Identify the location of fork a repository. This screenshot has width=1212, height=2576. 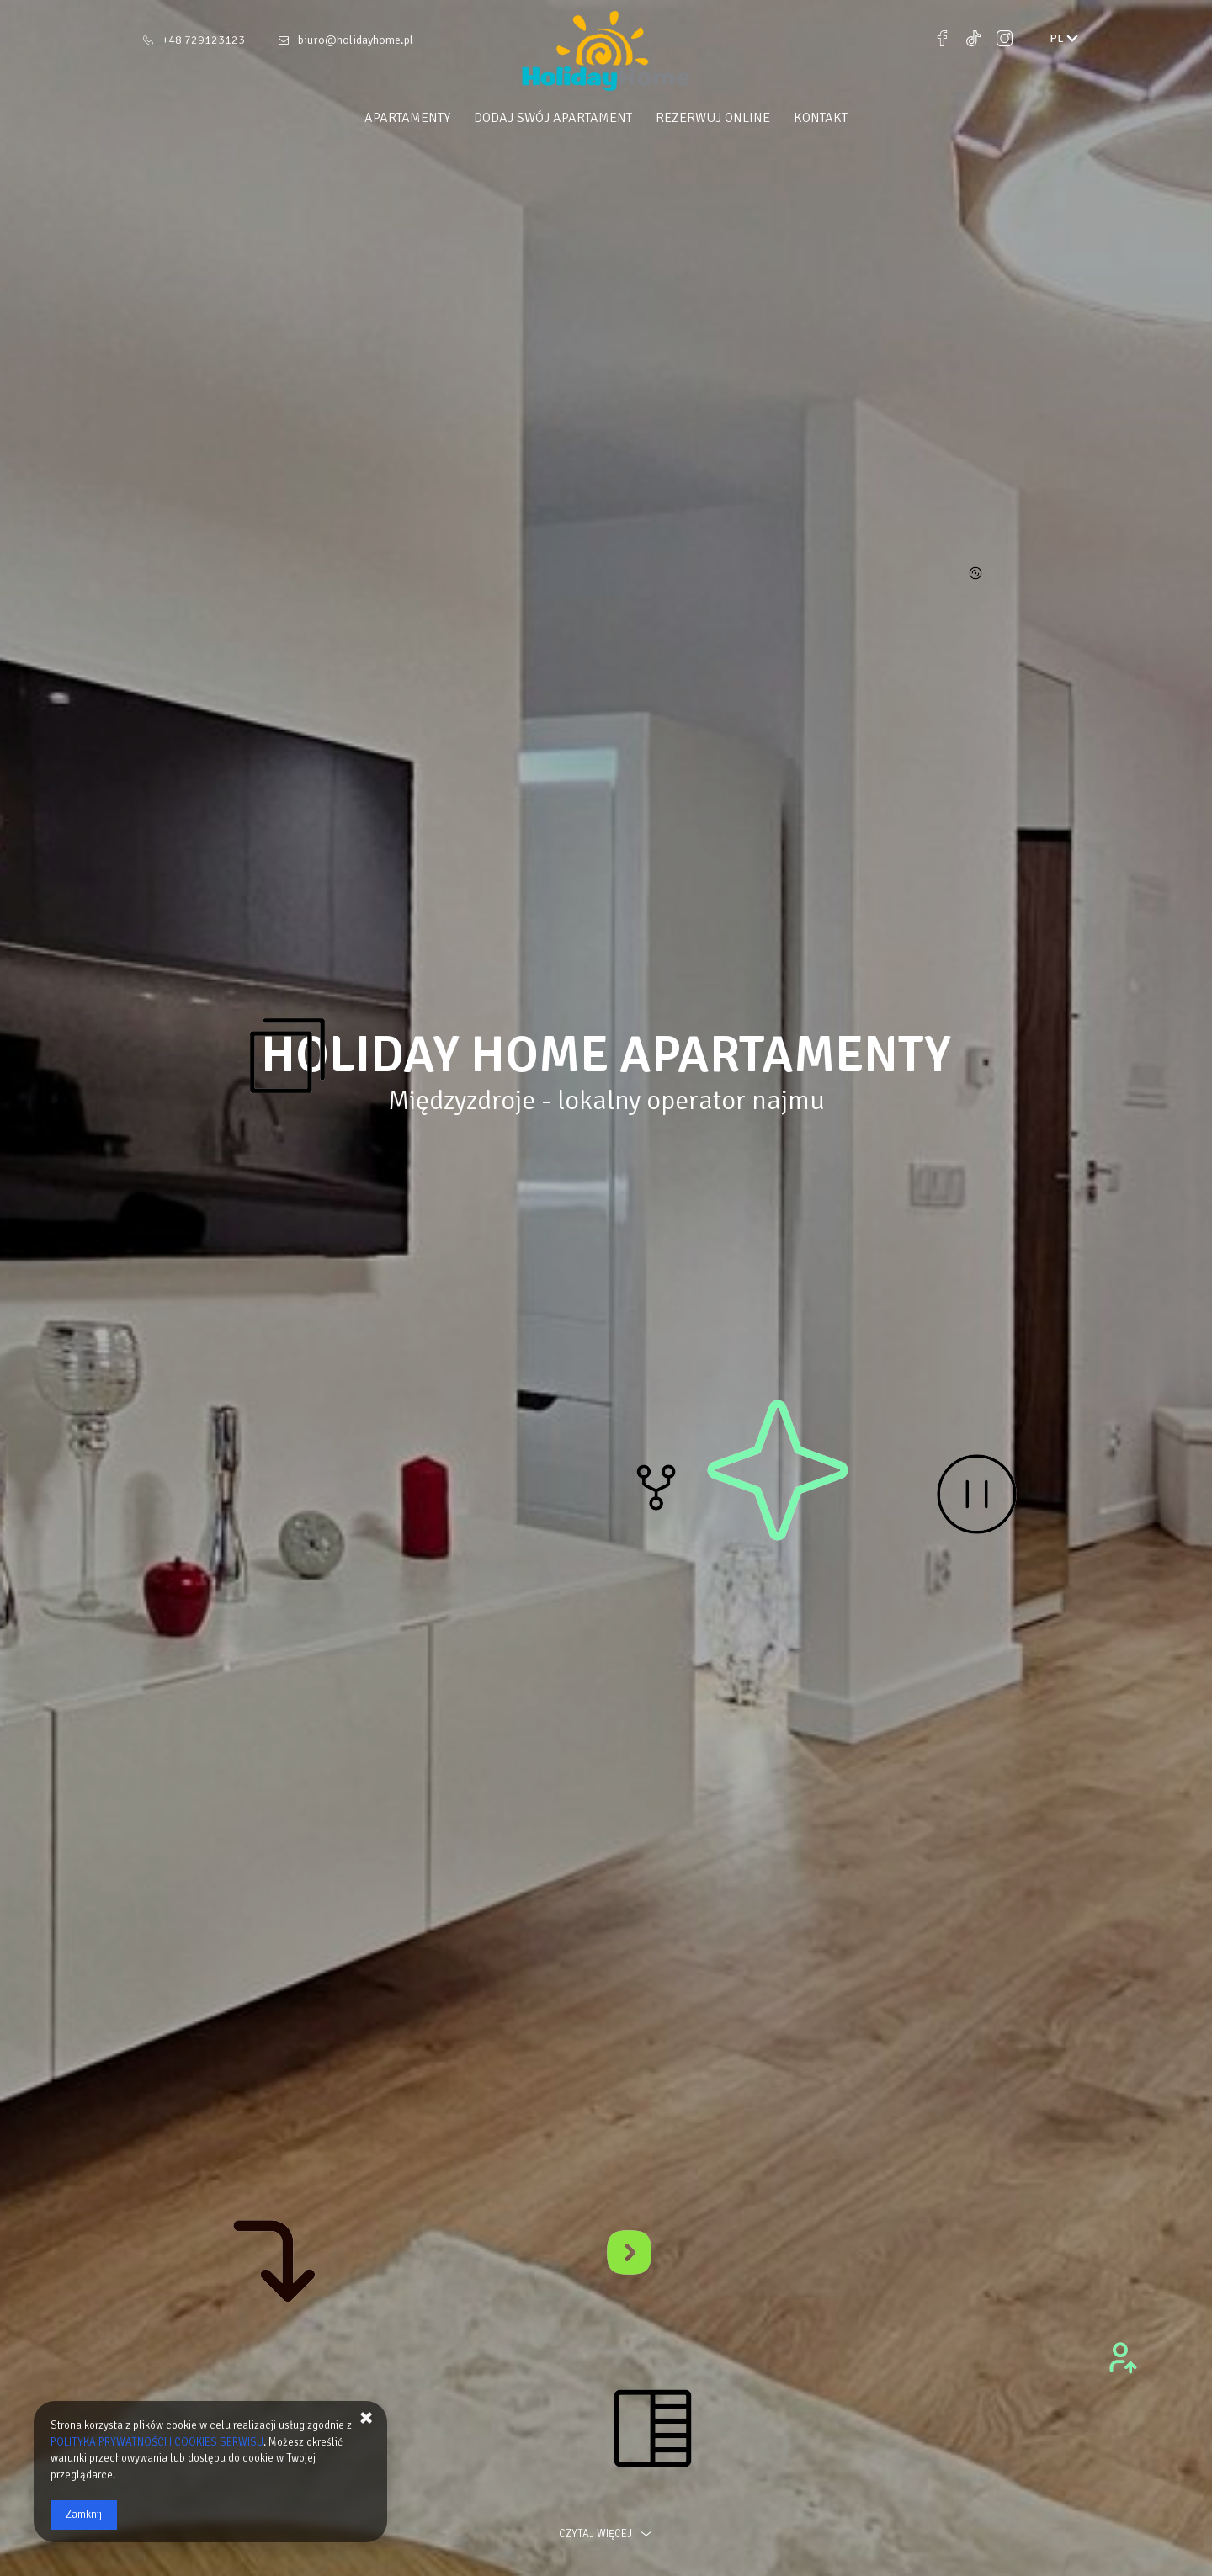
(654, 1485).